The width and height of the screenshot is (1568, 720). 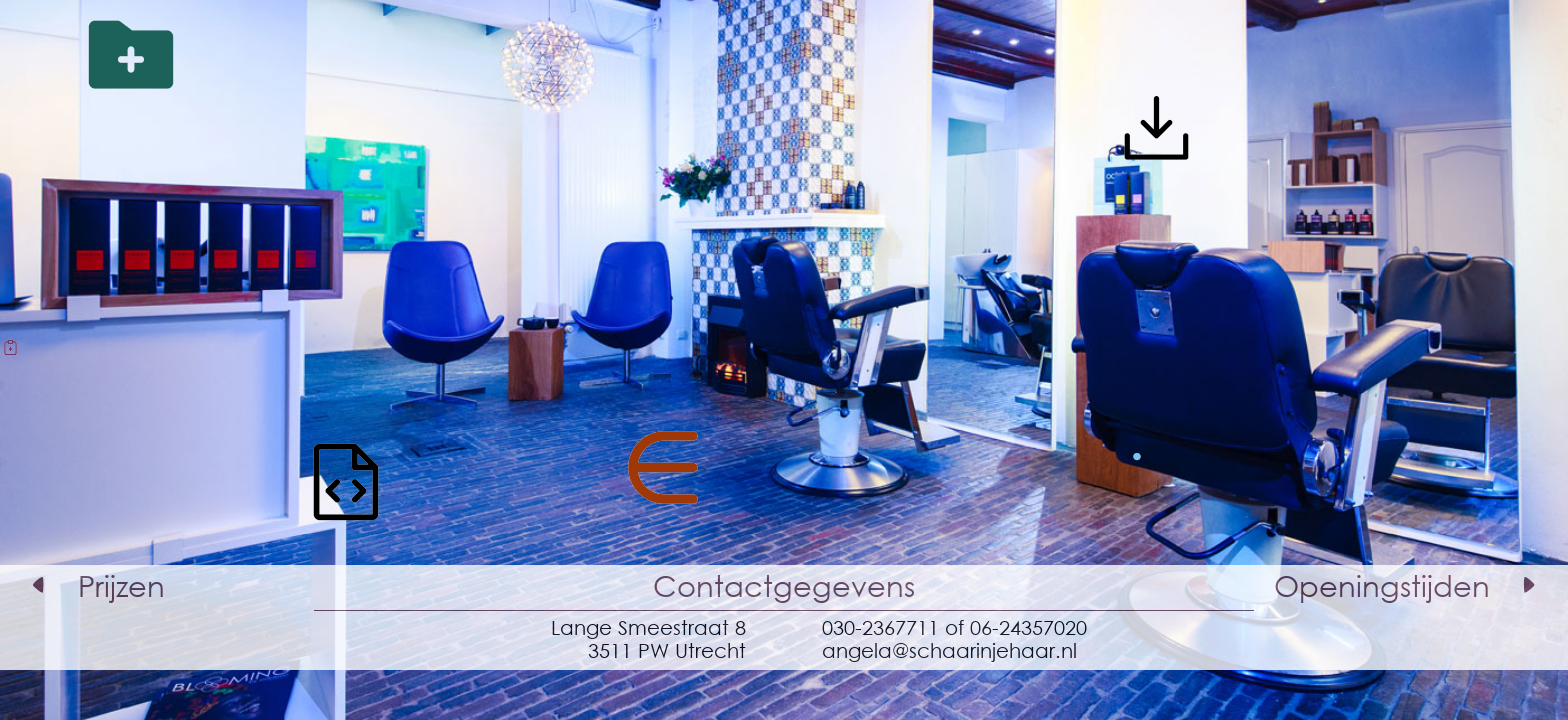 What do you see at coordinates (1156, 130) in the screenshot?
I see `download a file or document` at bounding box center [1156, 130].